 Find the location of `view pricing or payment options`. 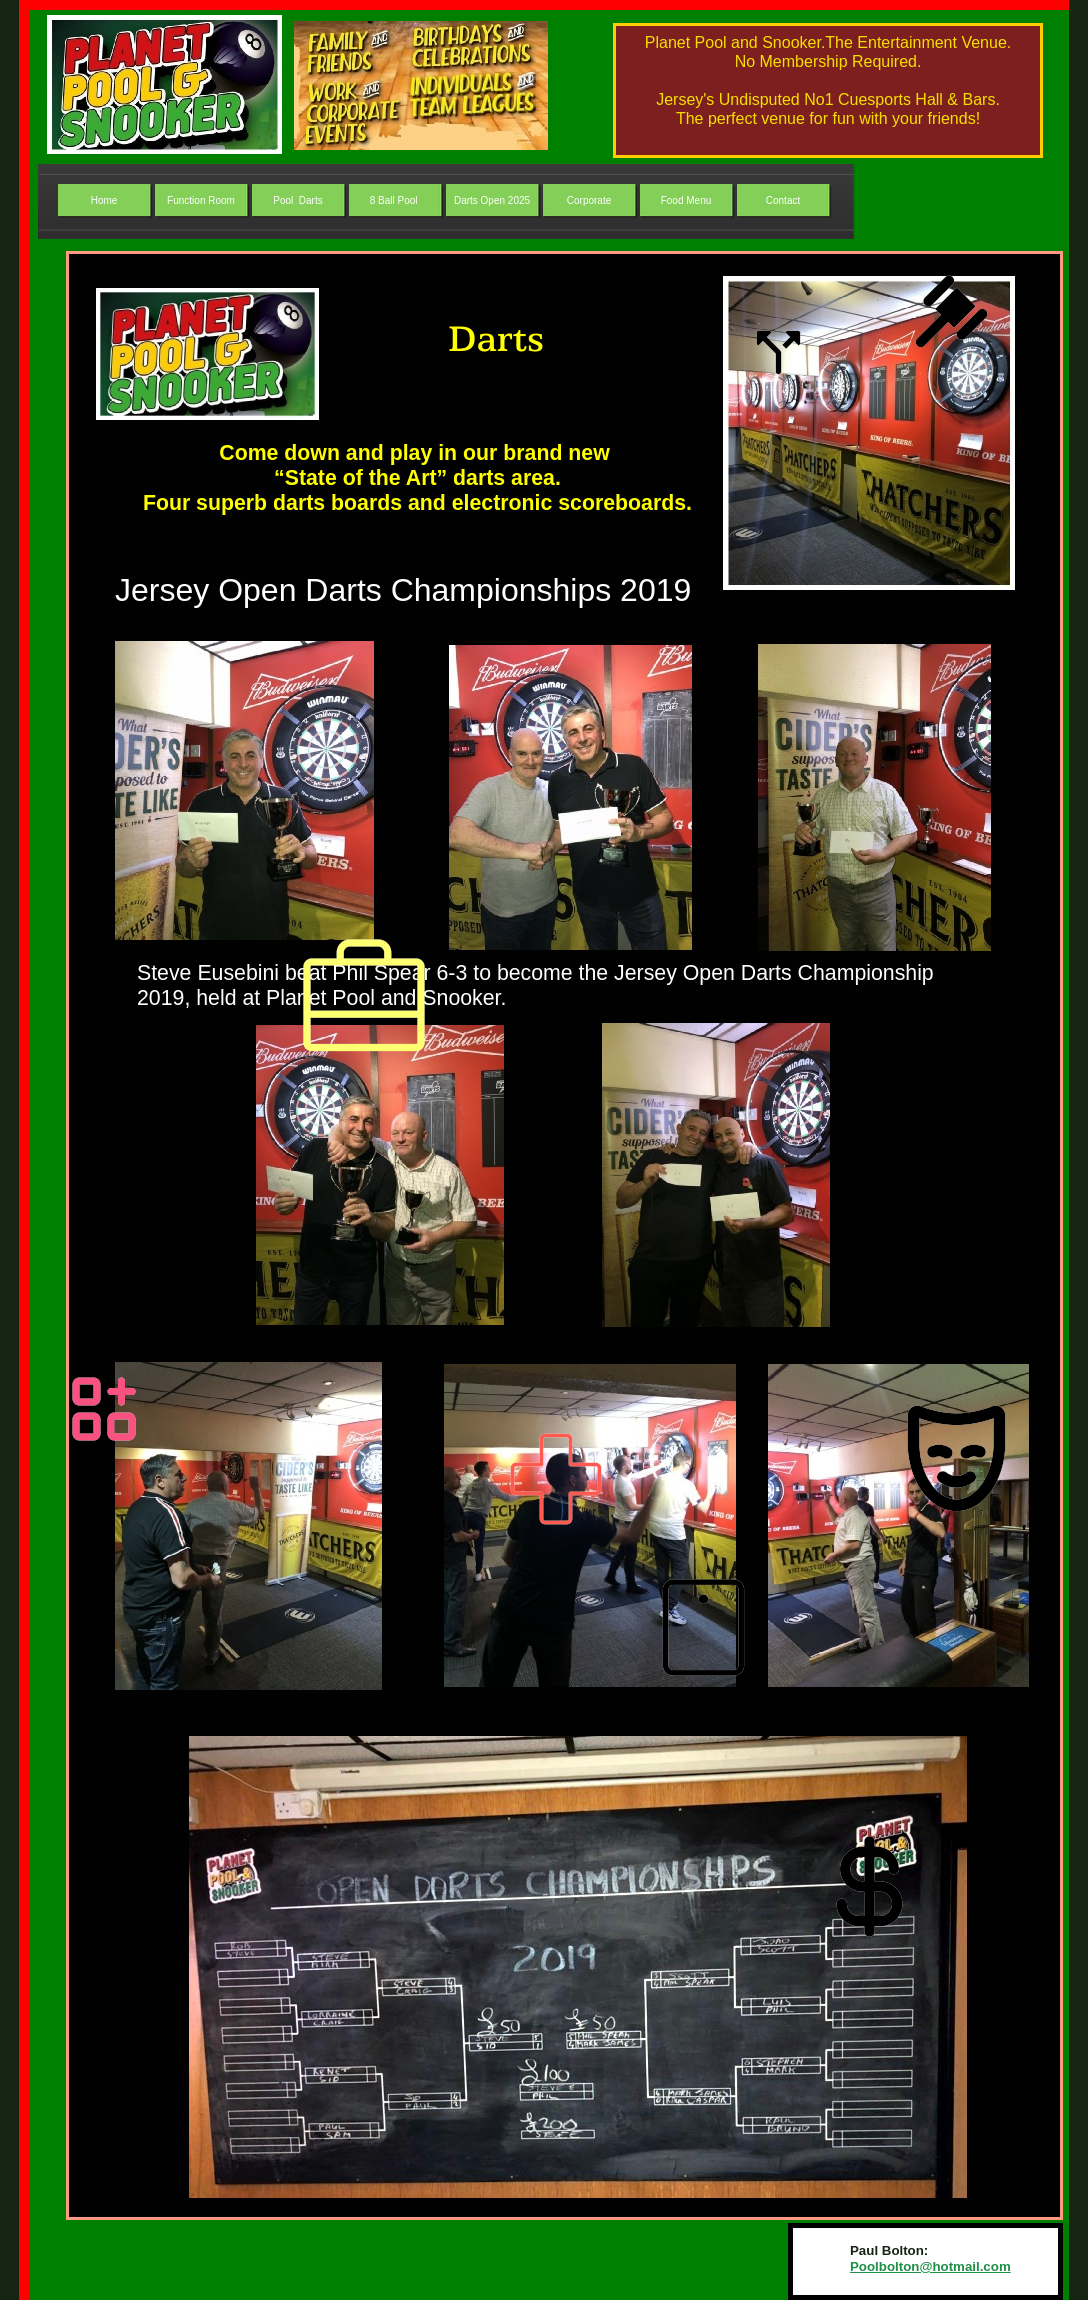

view pricing or payment options is located at coordinates (869, 1886).